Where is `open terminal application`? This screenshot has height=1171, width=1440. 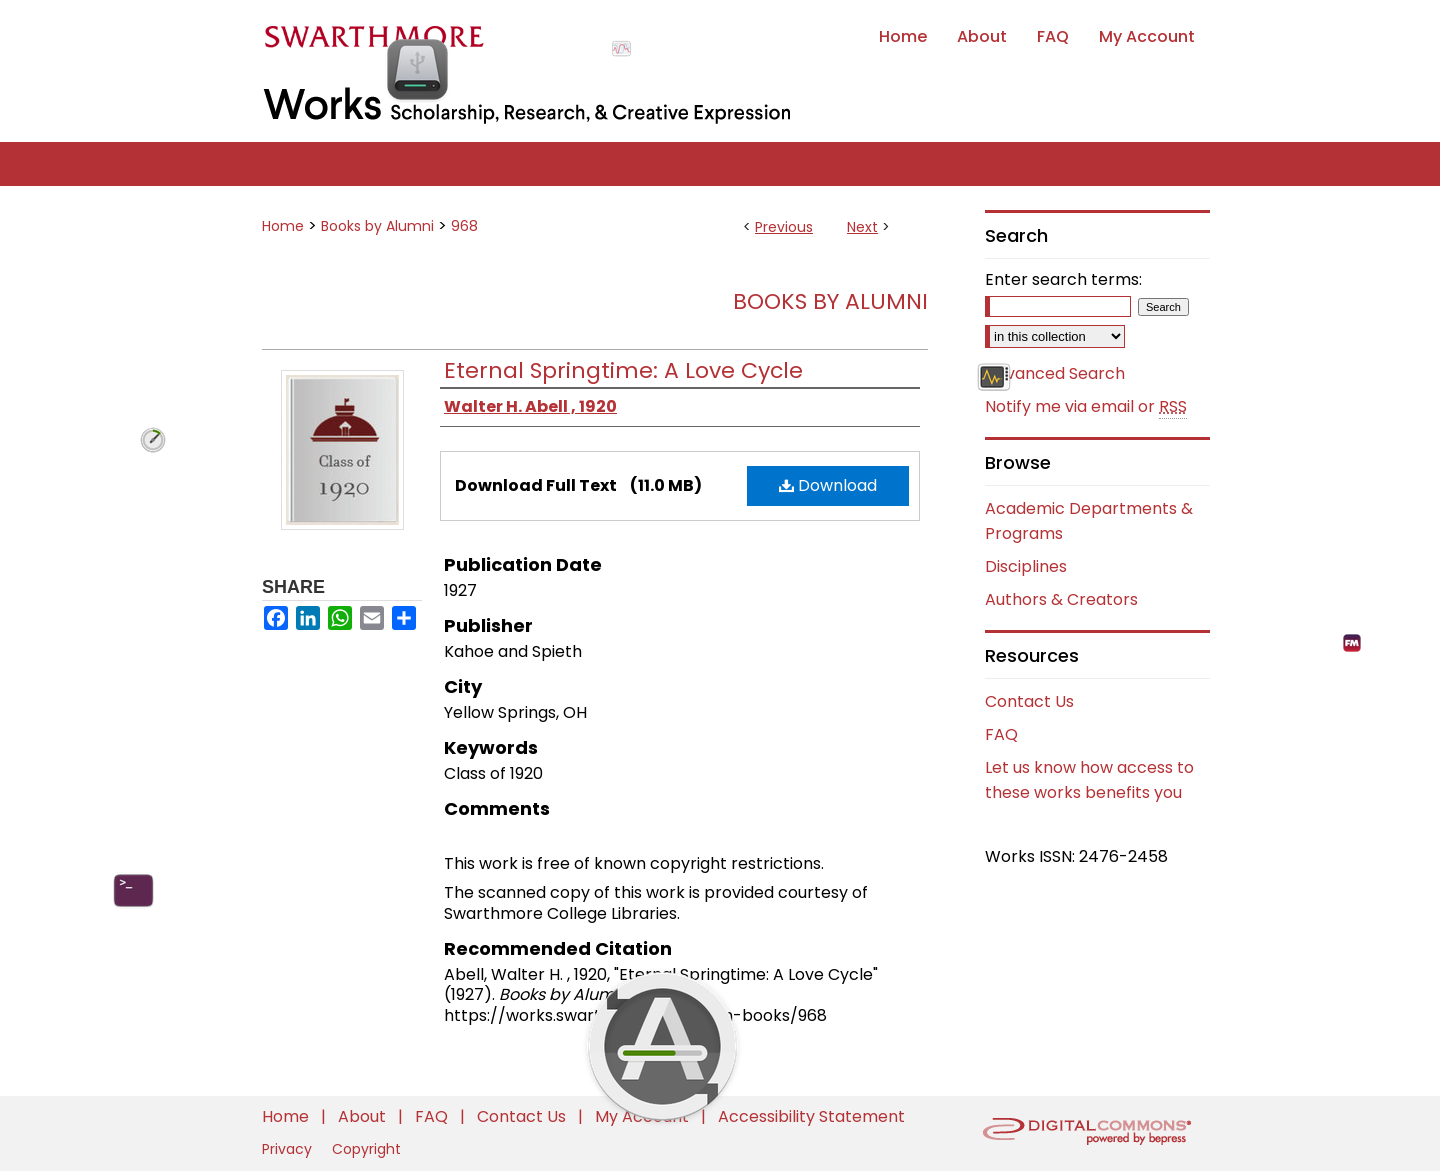 open terminal application is located at coordinates (133, 890).